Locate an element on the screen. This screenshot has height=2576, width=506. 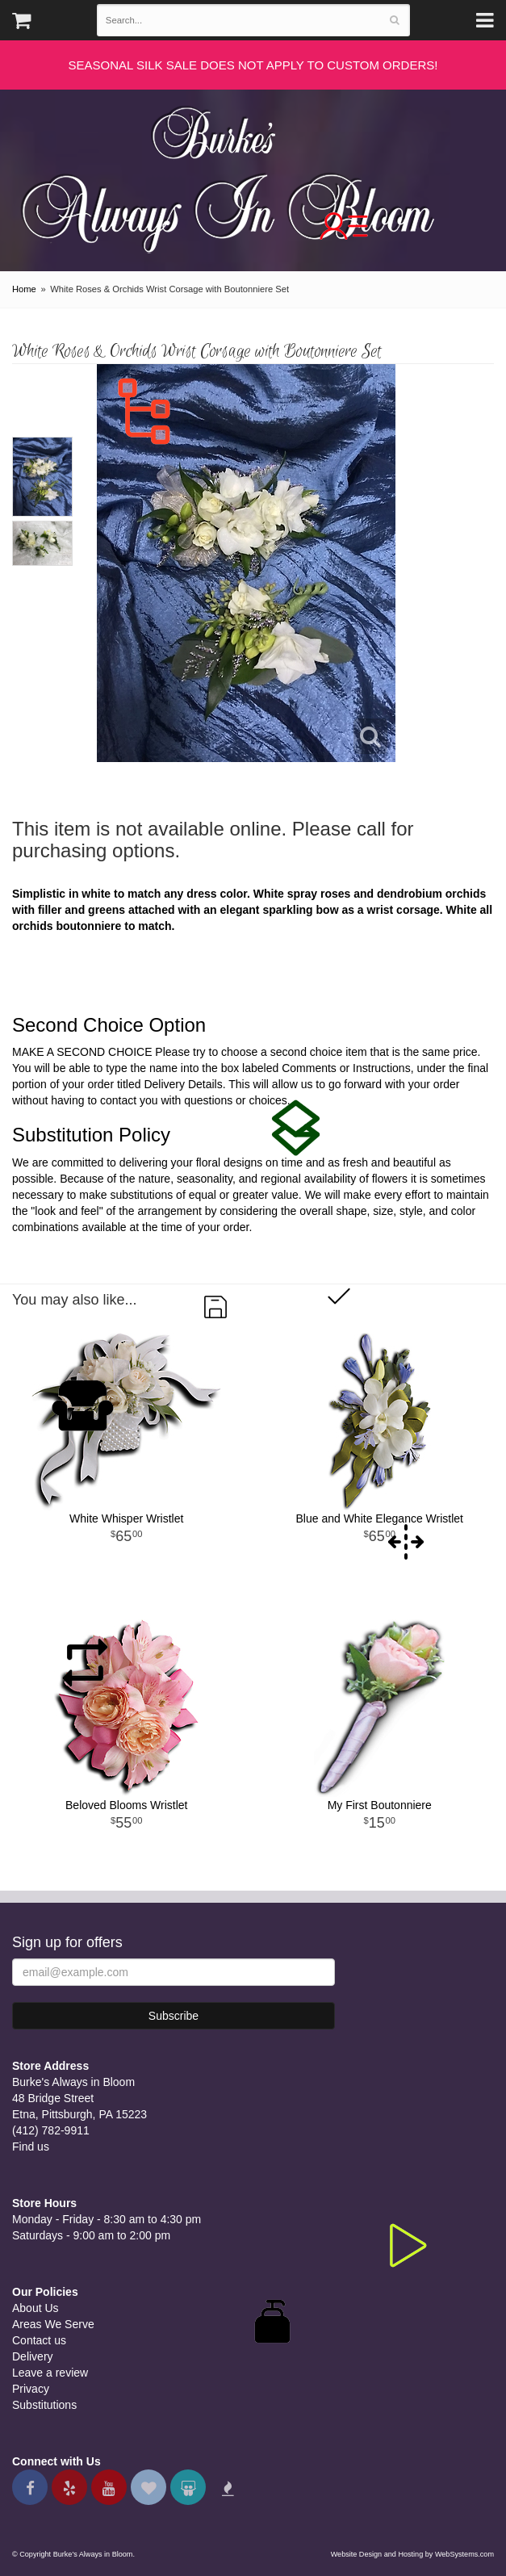
open superhuman email app is located at coordinates (295, 1126).